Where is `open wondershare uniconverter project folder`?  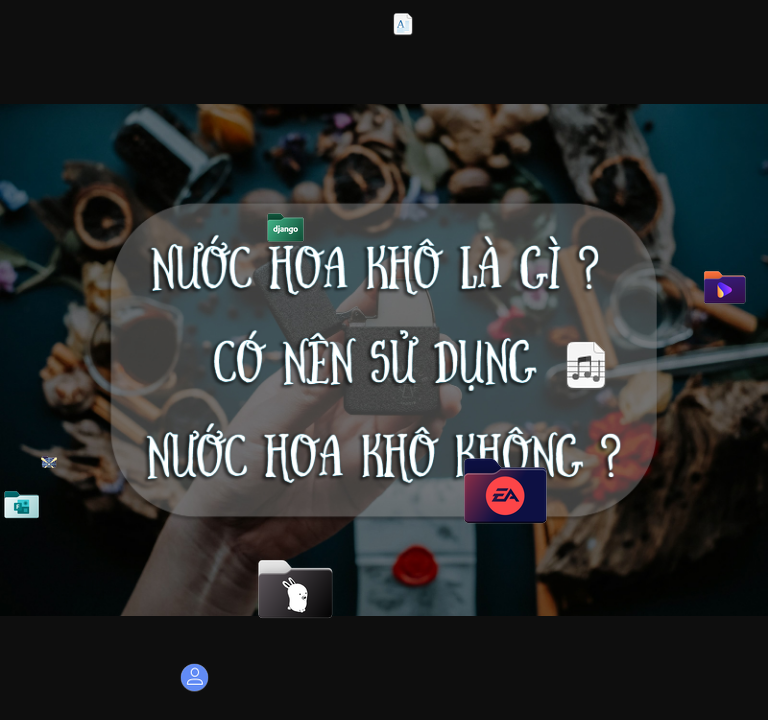
open wondershare uniconverter project folder is located at coordinates (724, 288).